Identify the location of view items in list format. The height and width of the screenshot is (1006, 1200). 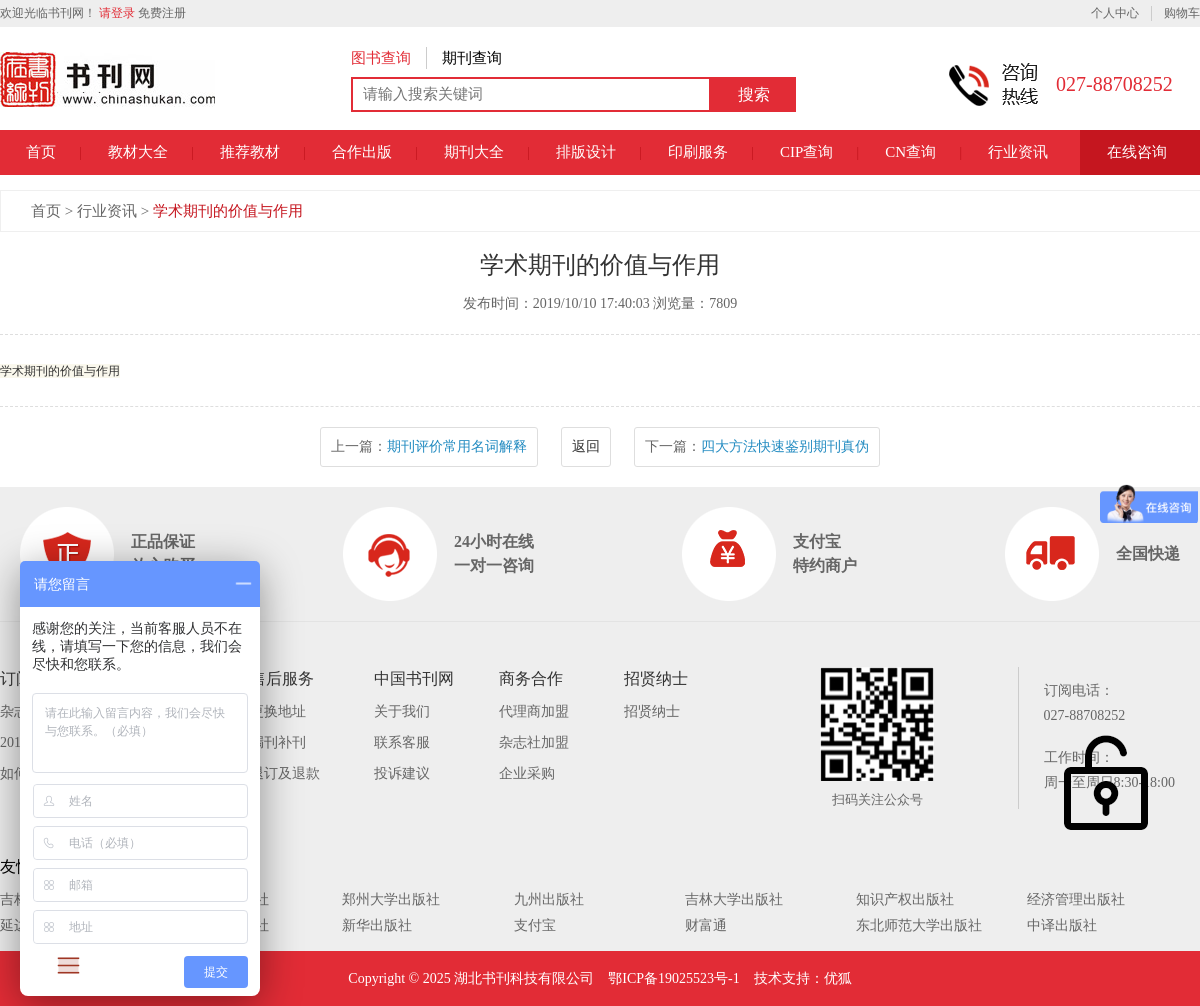
(68, 965).